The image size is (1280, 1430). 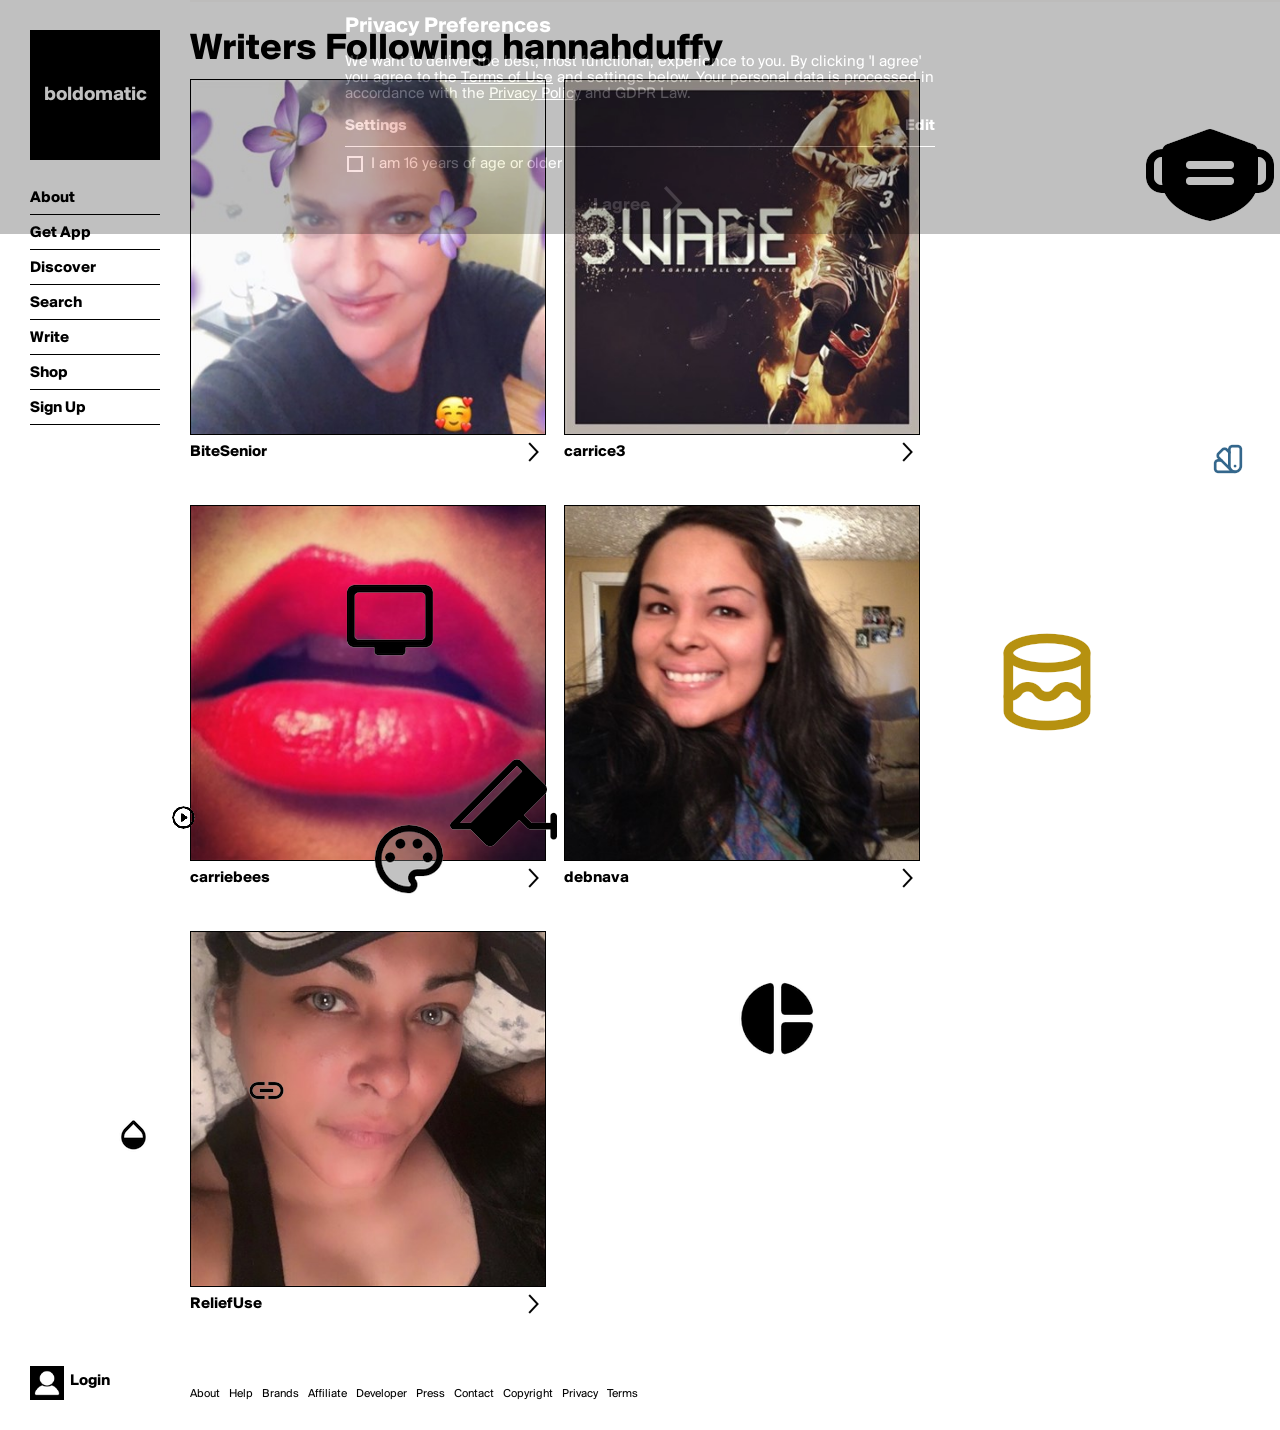 What do you see at coordinates (777, 1018) in the screenshot?
I see `view analytics or statistics breakdown` at bounding box center [777, 1018].